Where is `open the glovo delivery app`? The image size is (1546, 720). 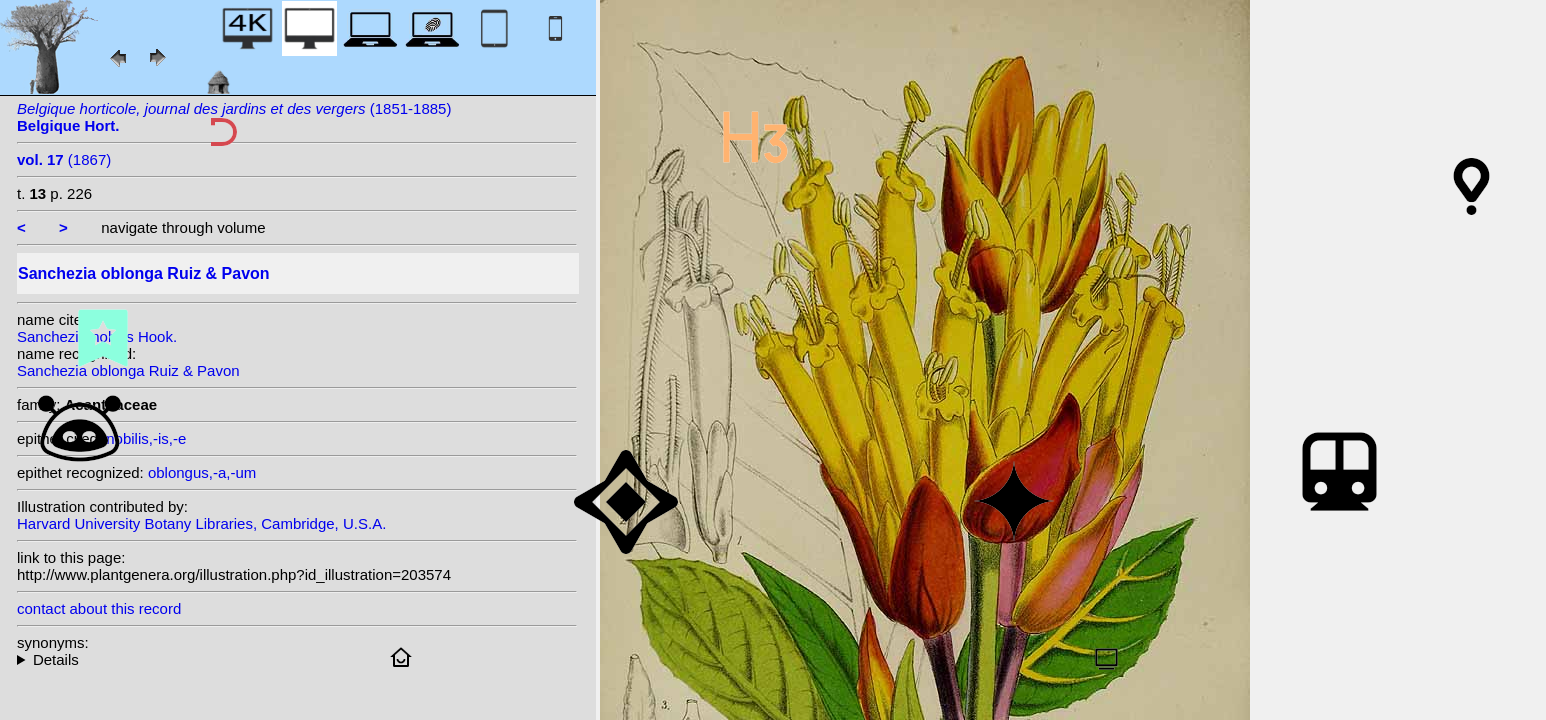 open the glovo delivery app is located at coordinates (1471, 186).